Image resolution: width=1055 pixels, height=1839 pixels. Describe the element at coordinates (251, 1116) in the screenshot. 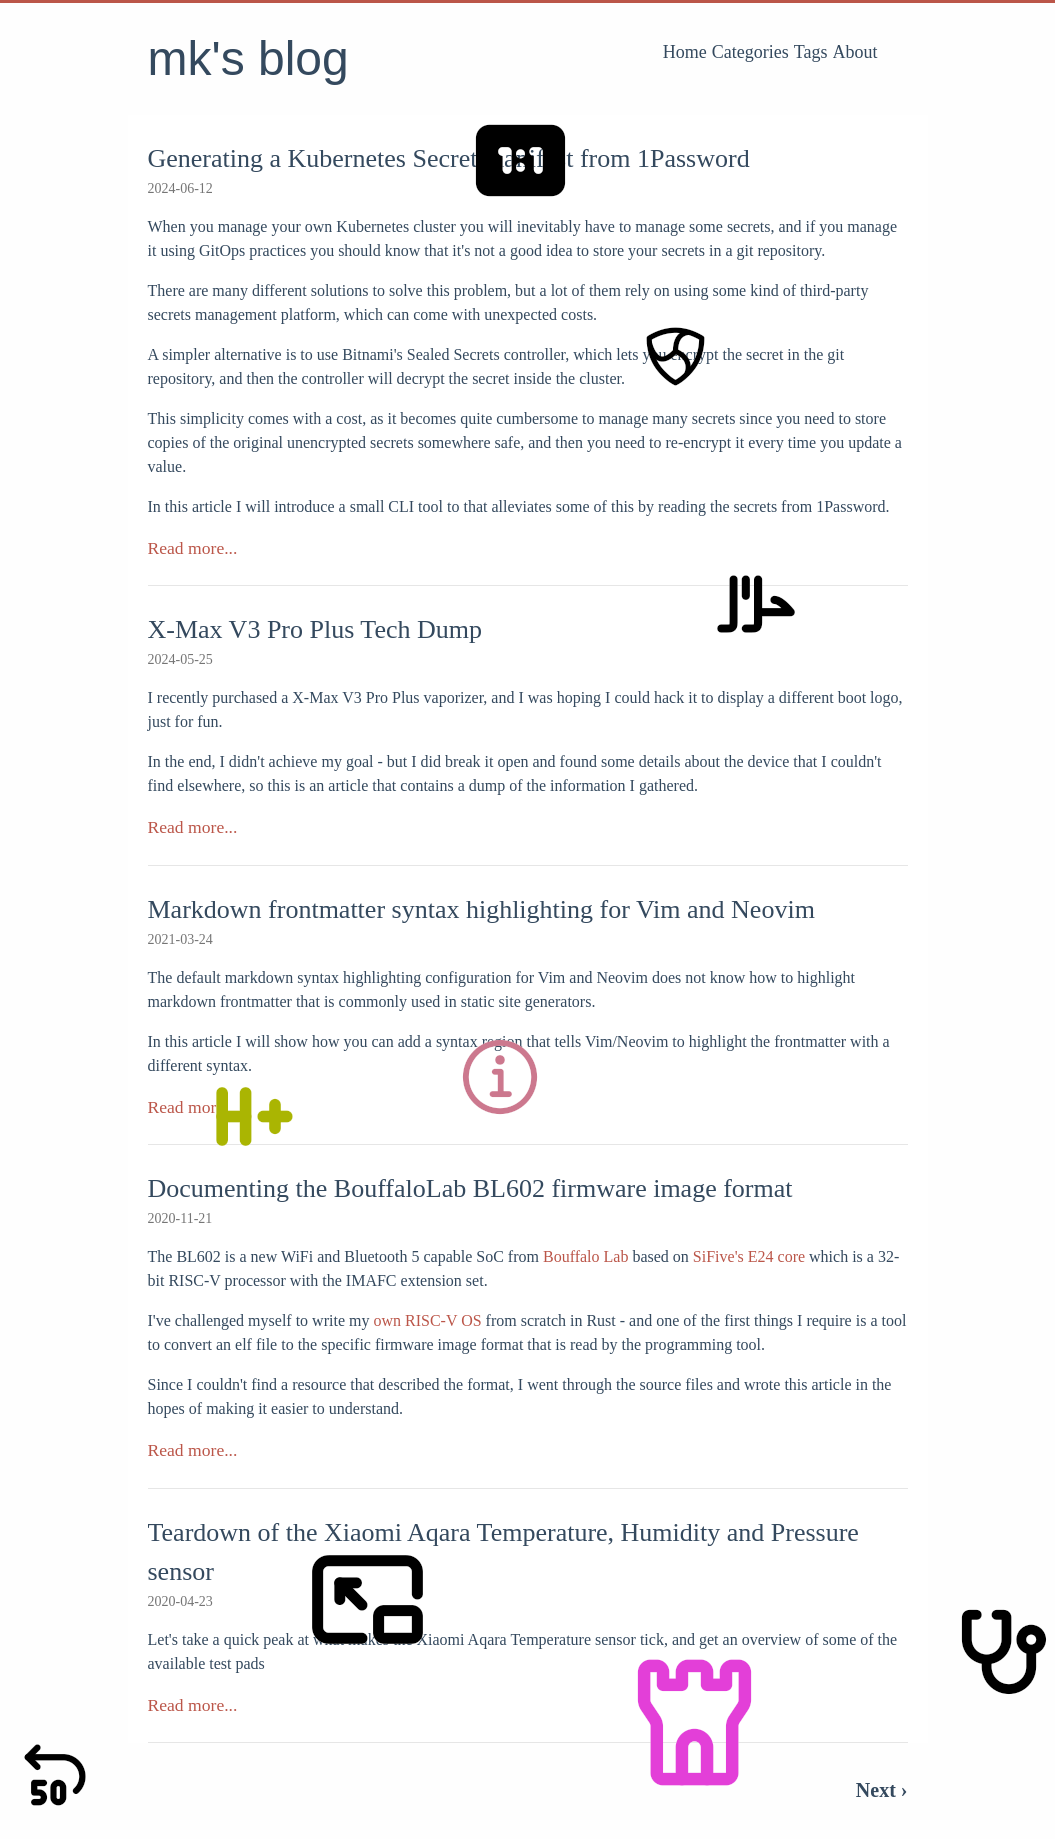

I see `indicates H+ (HSPA+) mobile network connection` at that location.